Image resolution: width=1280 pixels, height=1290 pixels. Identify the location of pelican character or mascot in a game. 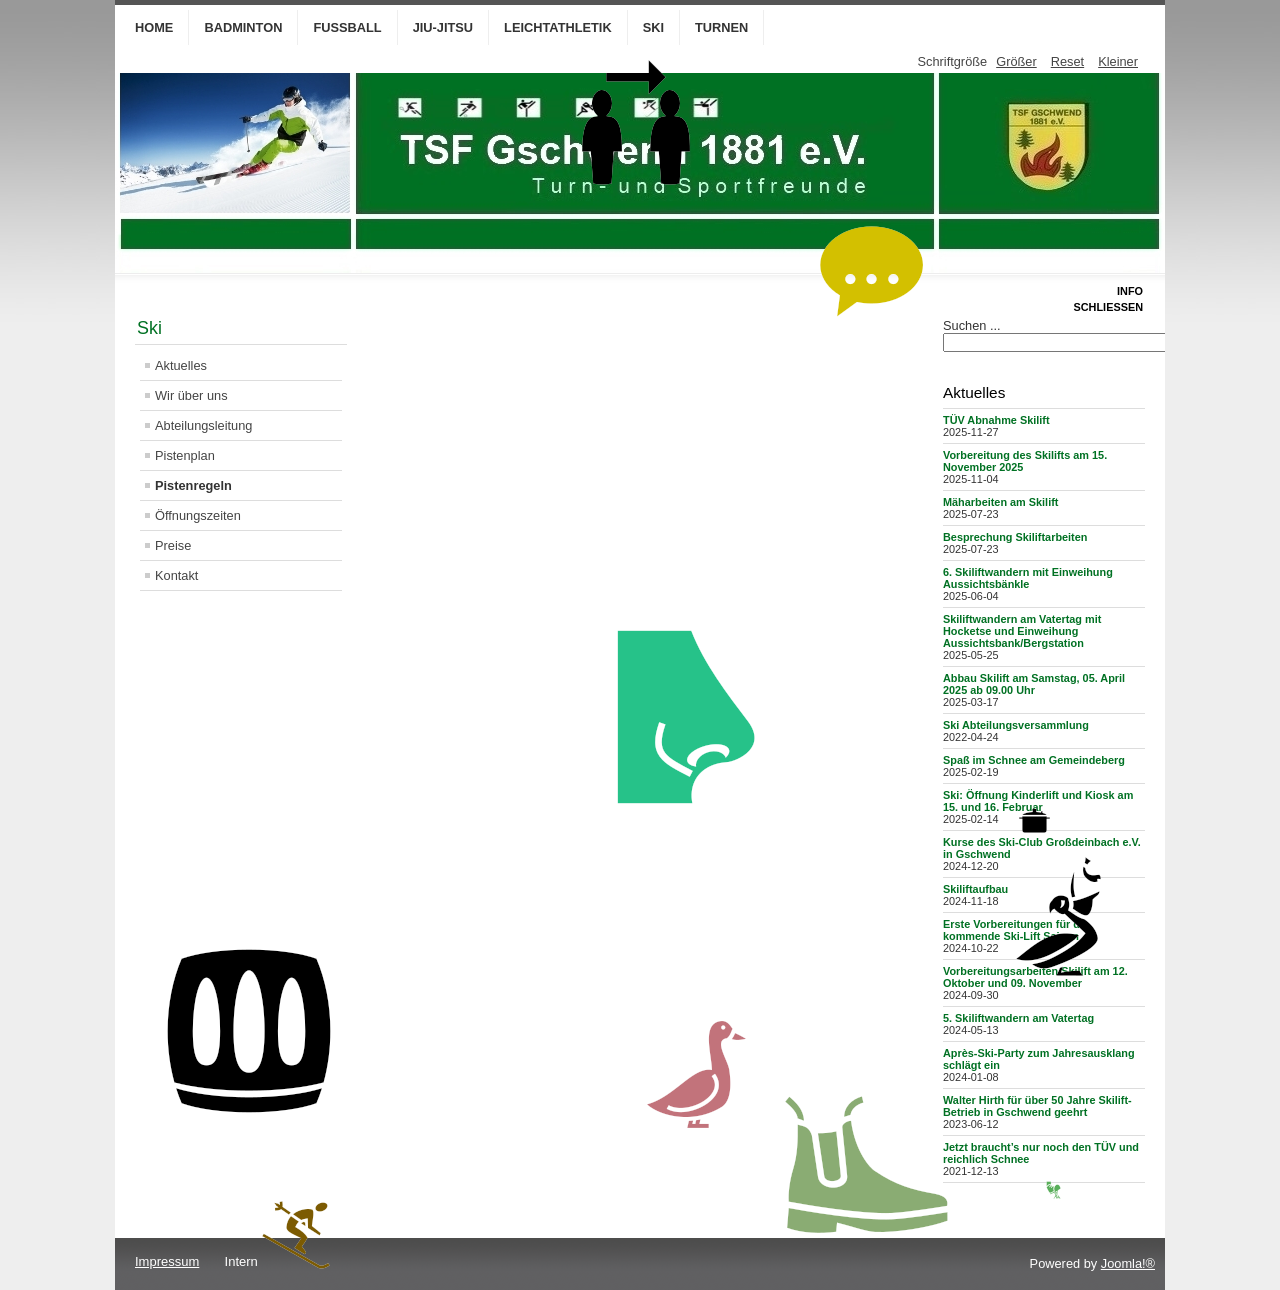
(1063, 916).